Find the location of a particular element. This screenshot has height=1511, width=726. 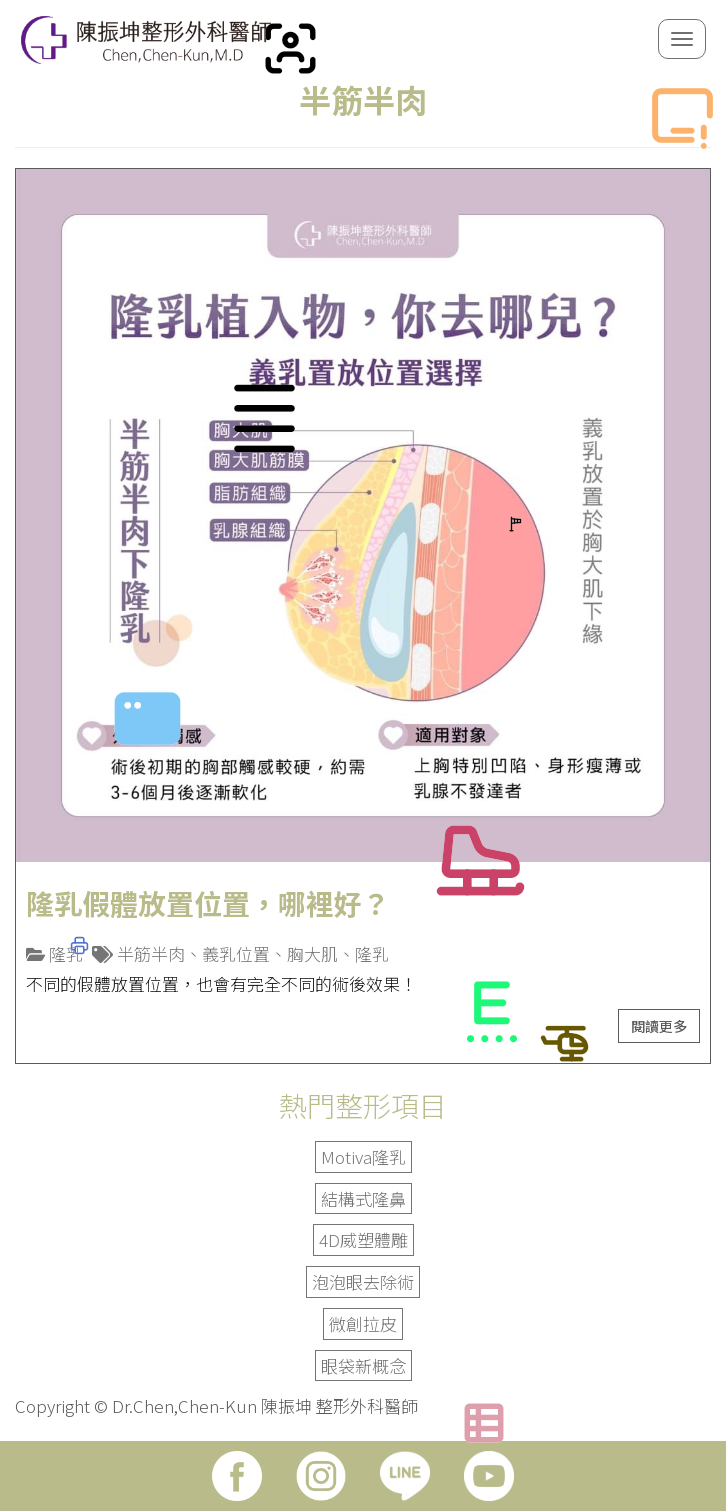

indicates a tablet device error or warning is located at coordinates (682, 115).